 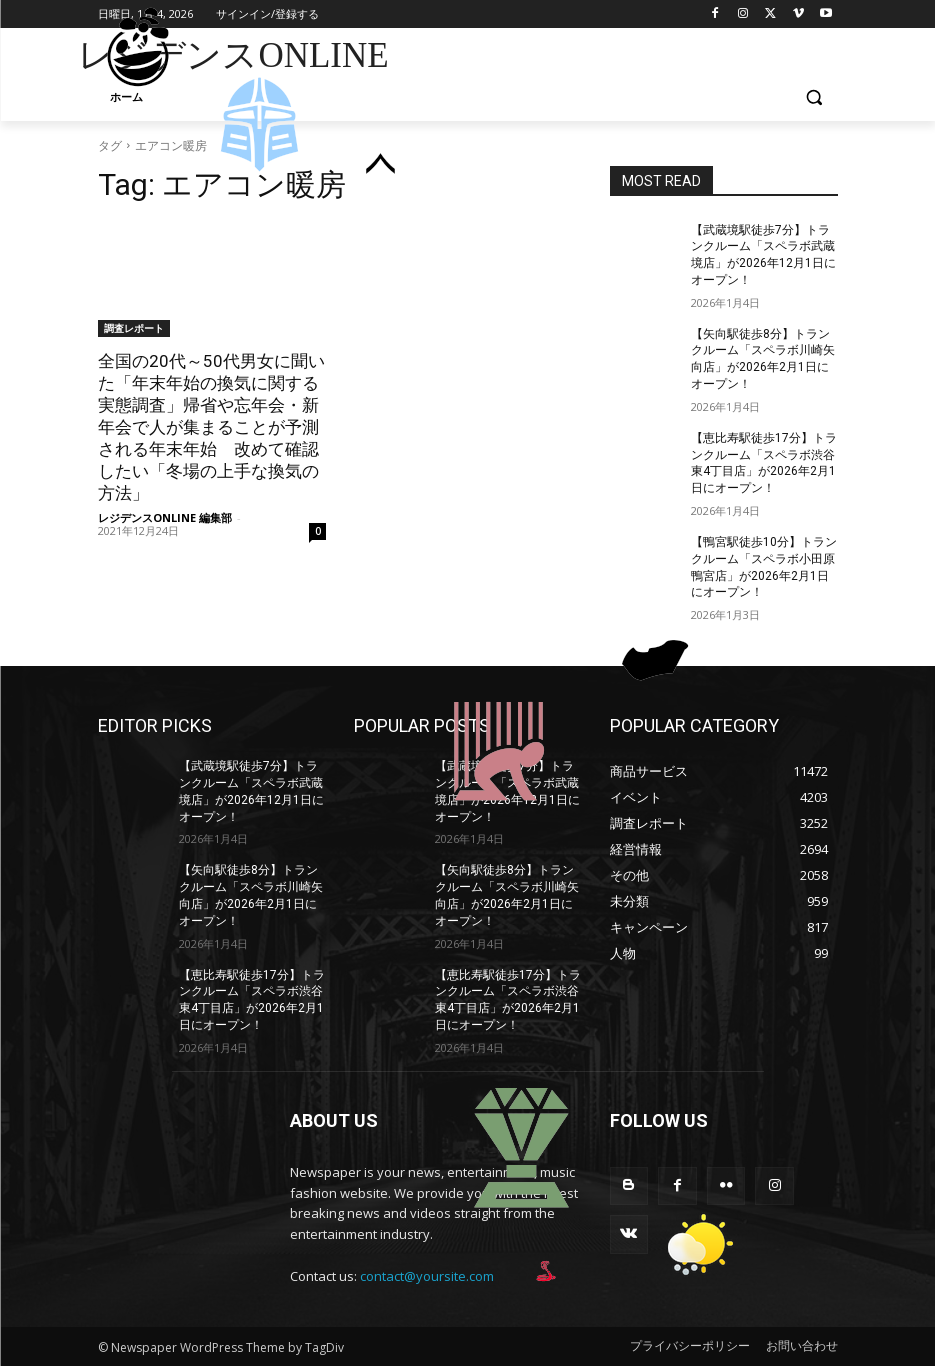 I want to click on indicates lowest military rank (private), so click(x=380, y=163).